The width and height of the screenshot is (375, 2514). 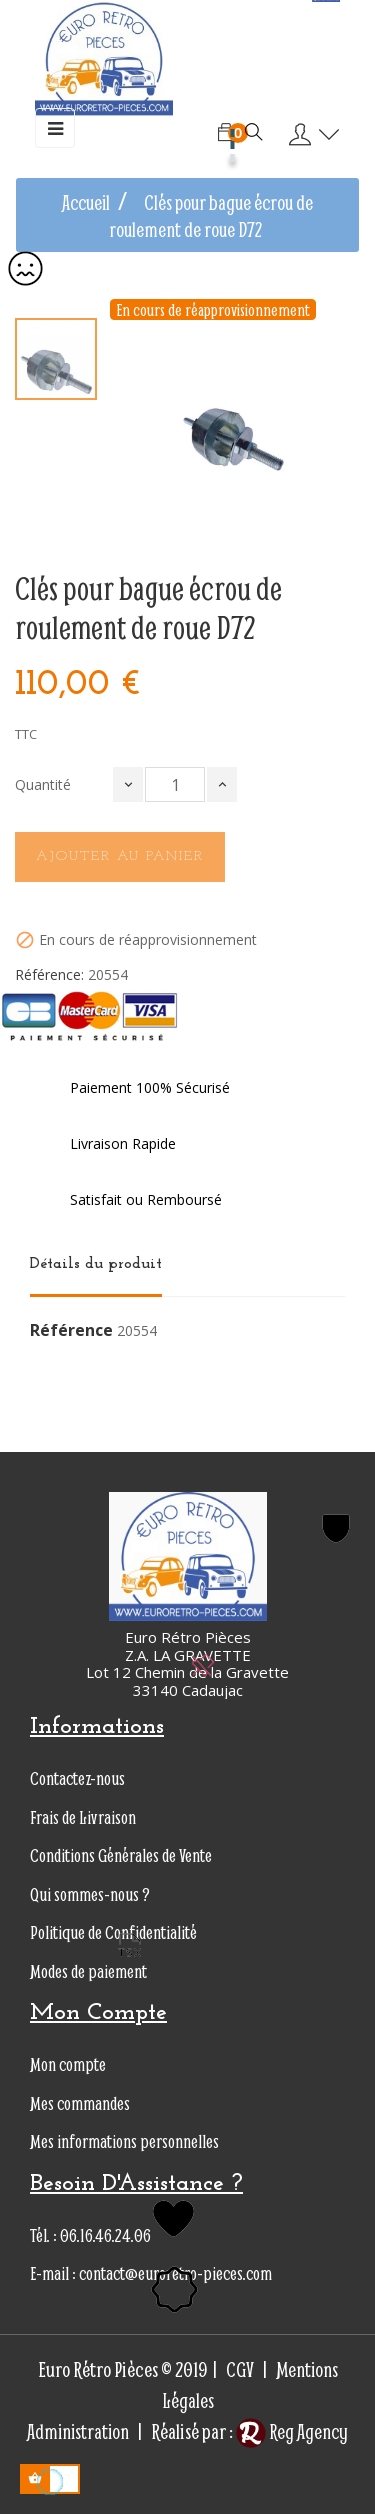 What do you see at coordinates (336, 1527) in the screenshot?
I see `security or protection status indicator` at bounding box center [336, 1527].